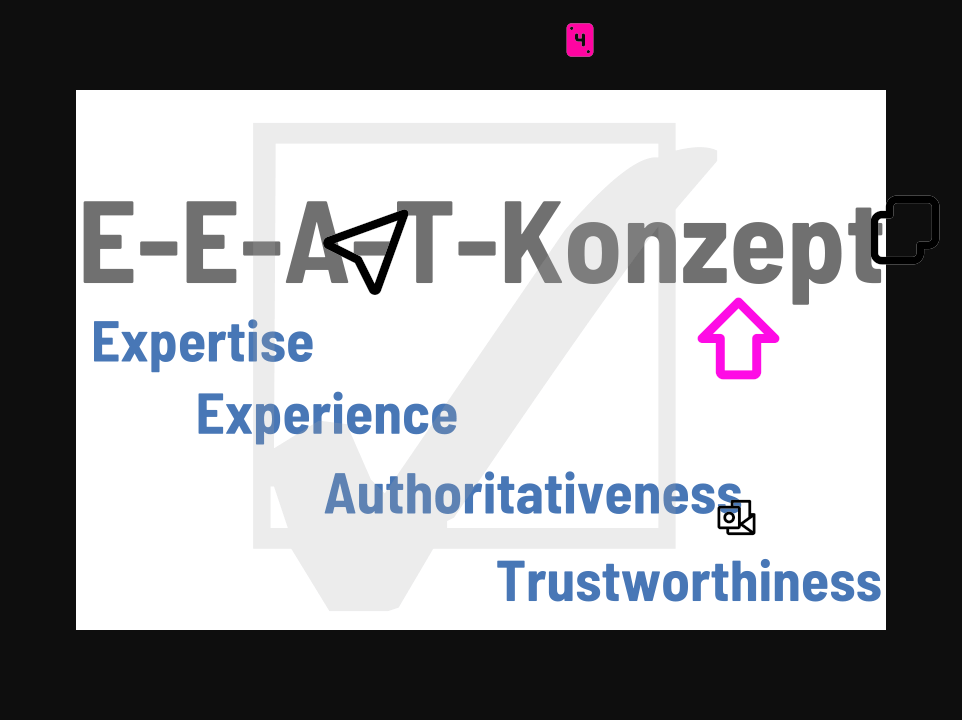 Image resolution: width=962 pixels, height=720 pixels. What do you see at coordinates (736, 517) in the screenshot?
I see `open Microsoft Outlook email` at bounding box center [736, 517].